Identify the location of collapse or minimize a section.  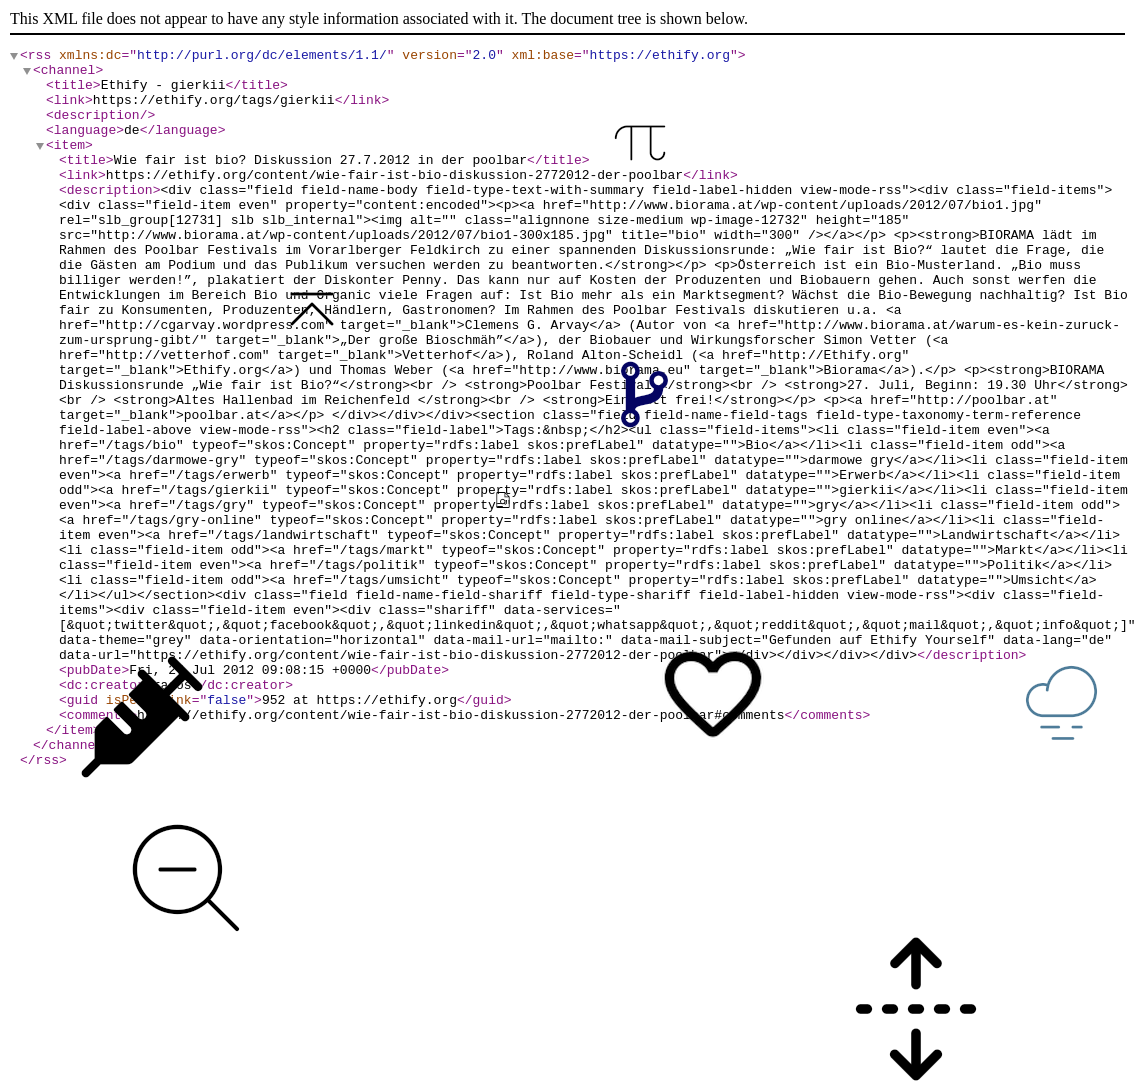
(312, 308).